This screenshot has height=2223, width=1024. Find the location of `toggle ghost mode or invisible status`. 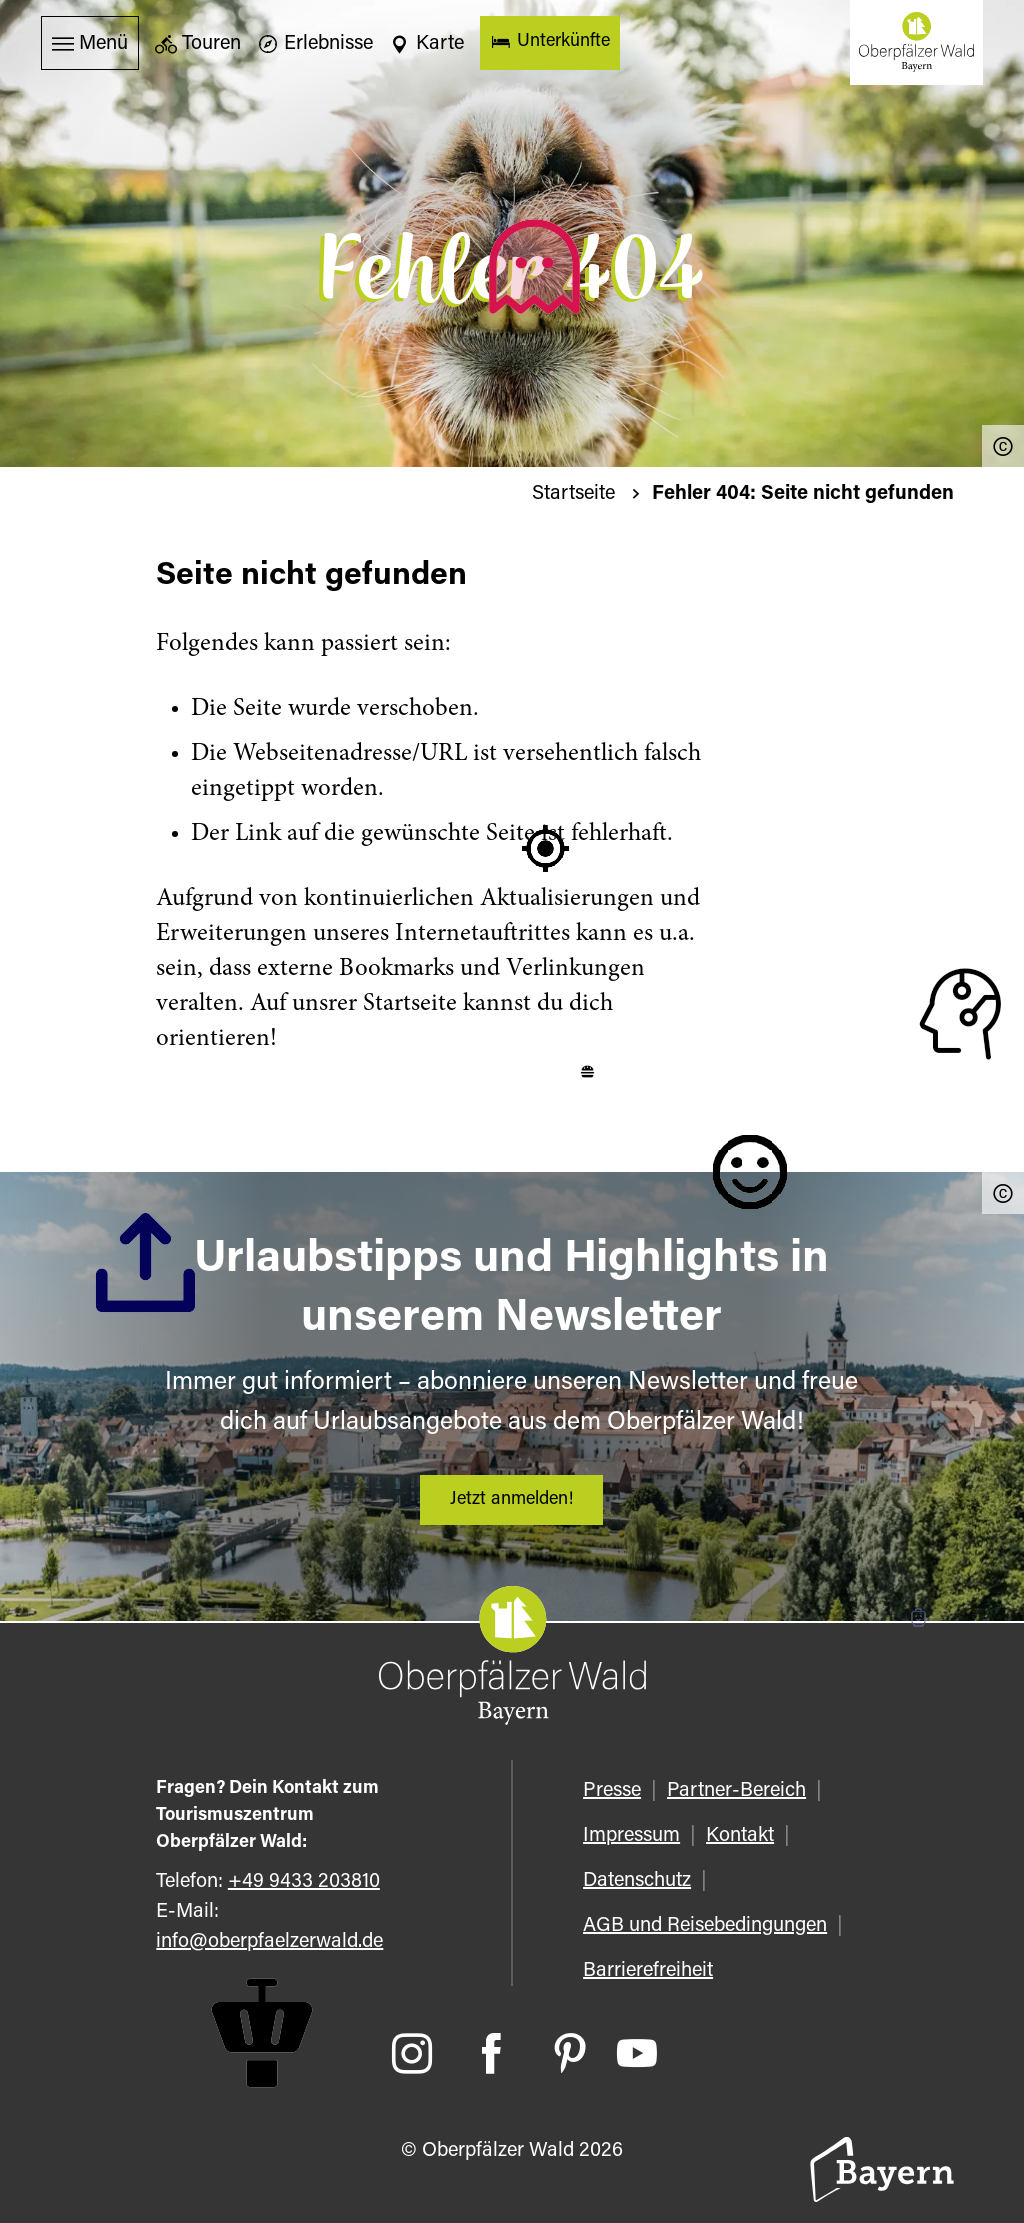

toggle ghost mode or invisible status is located at coordinates (534, 268).